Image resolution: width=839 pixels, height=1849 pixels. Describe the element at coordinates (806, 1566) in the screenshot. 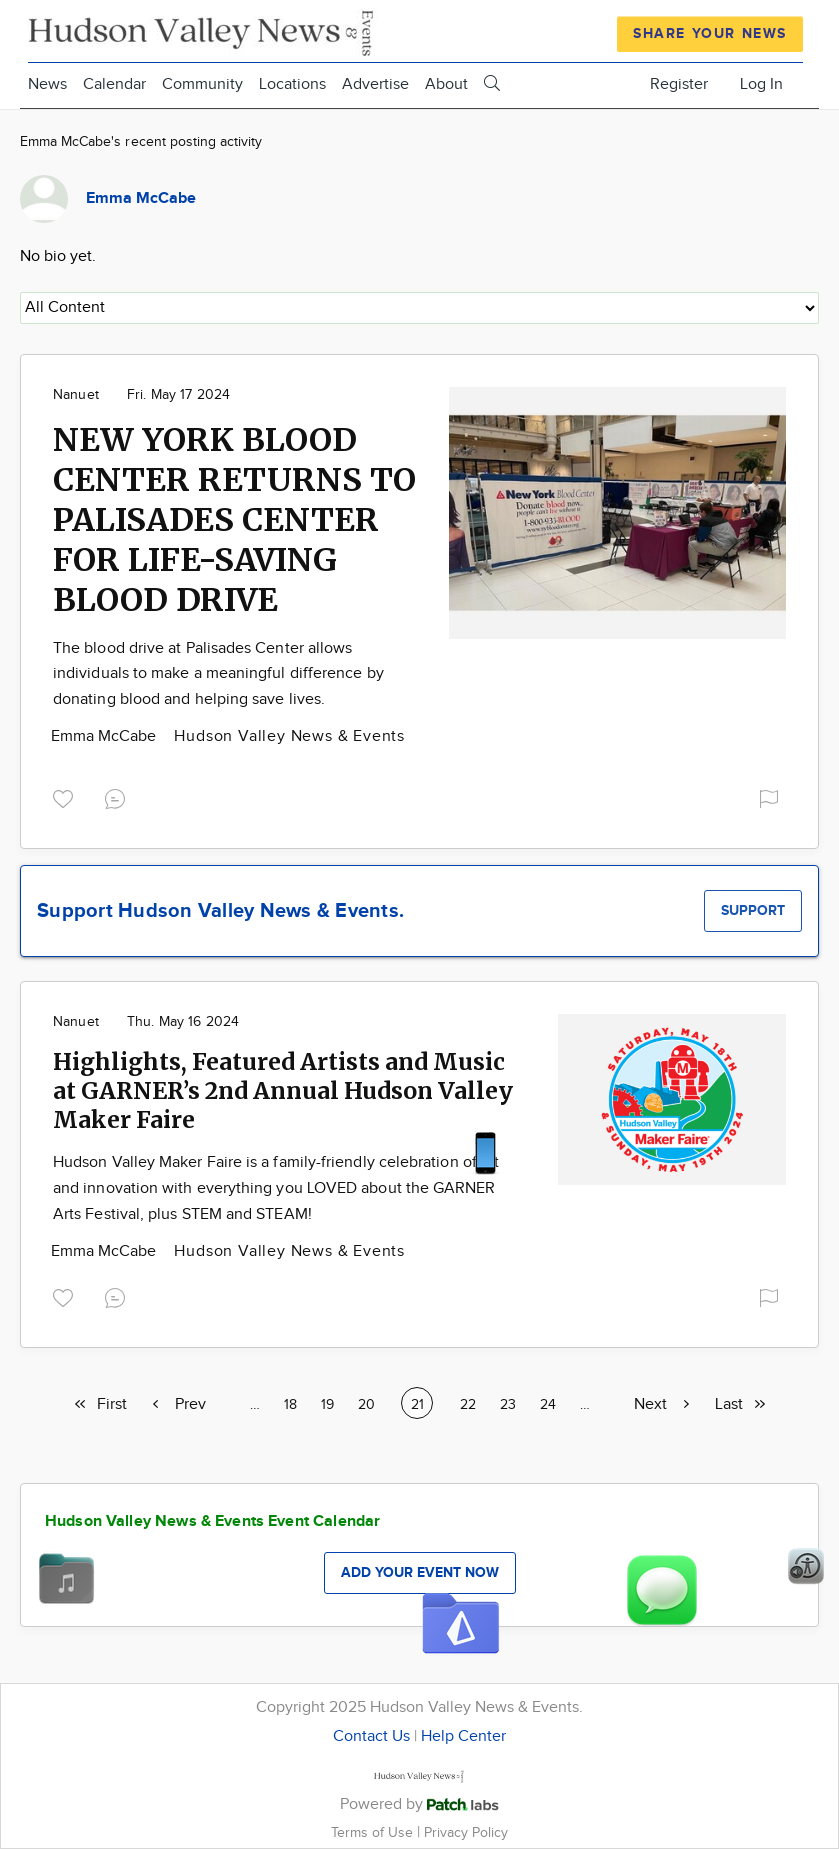

I see `open voiceover accessibility settings` at that location.